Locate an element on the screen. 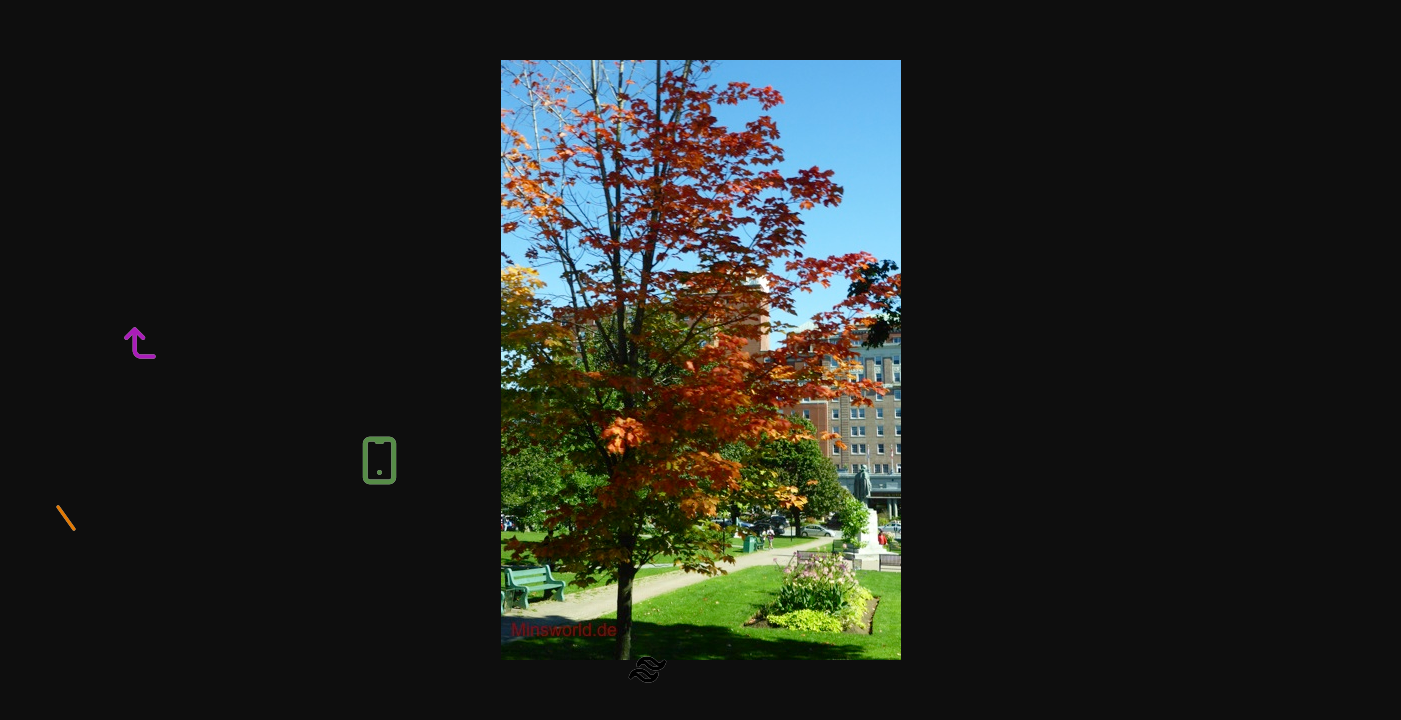 The image size is (1401, 720). go back and up to previous level is located at coordinates (141, 344).